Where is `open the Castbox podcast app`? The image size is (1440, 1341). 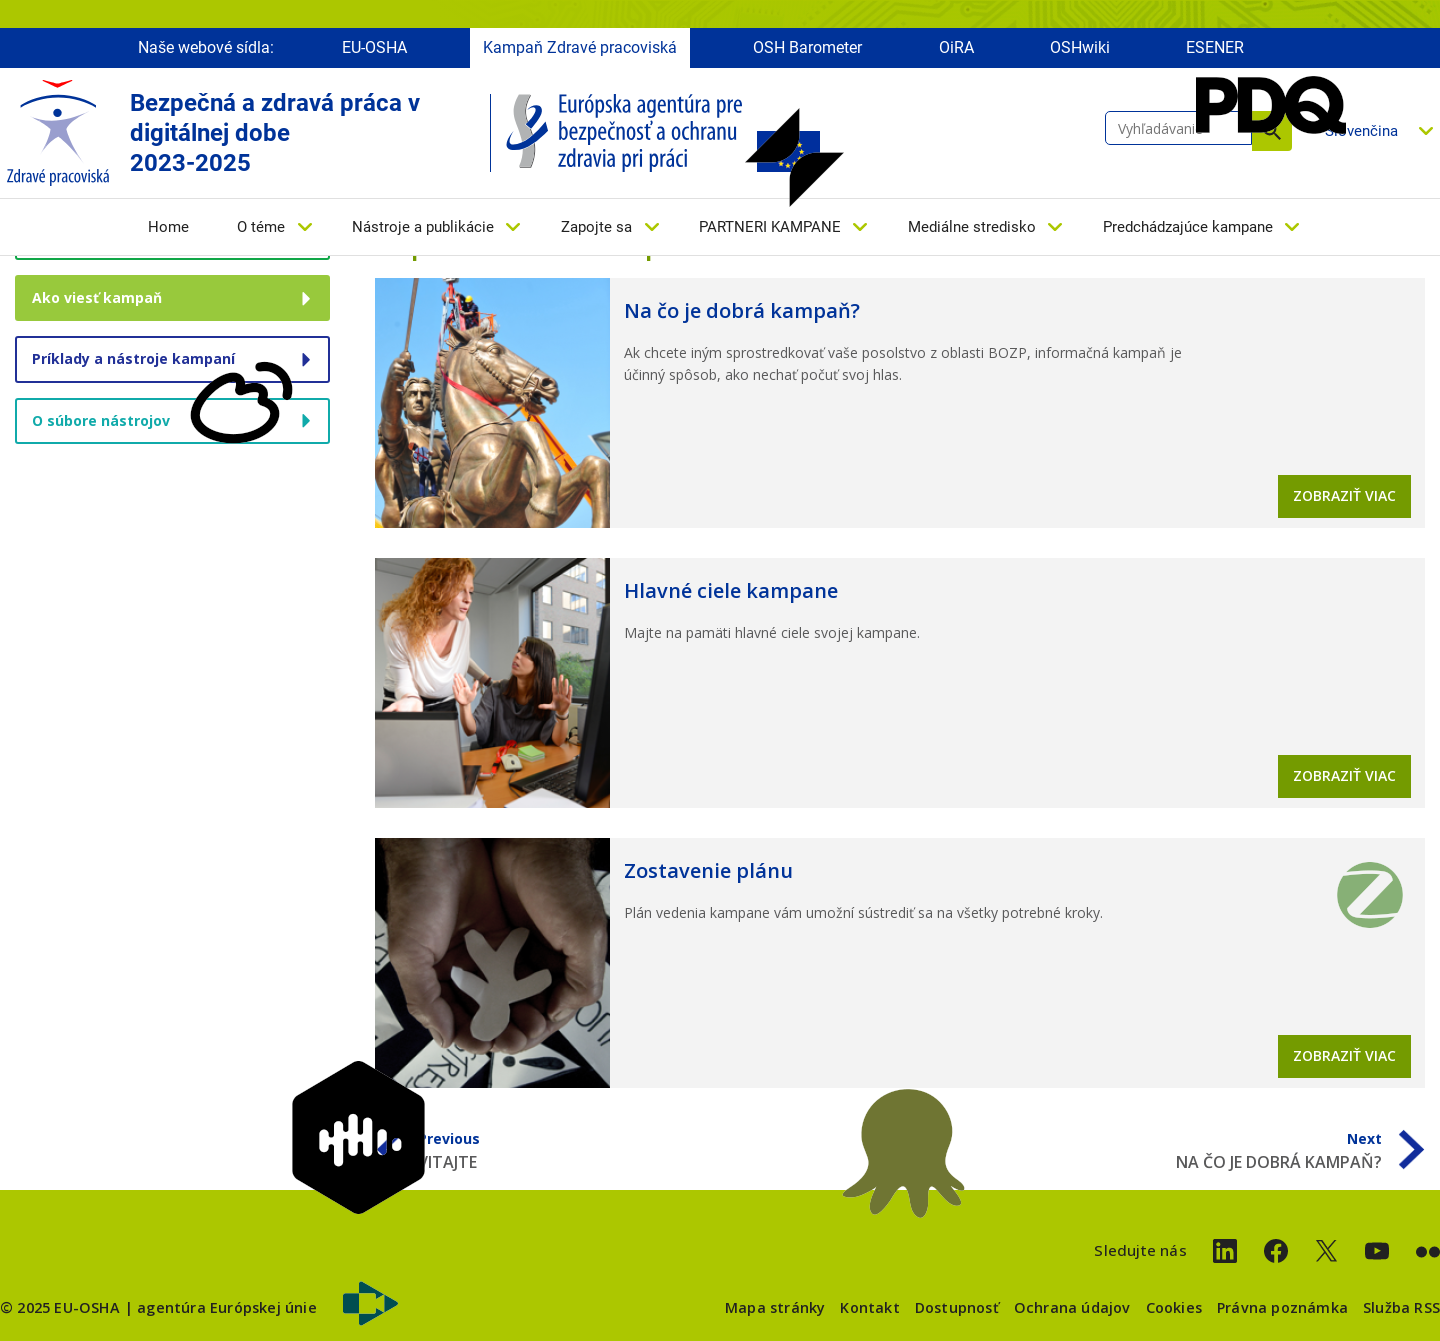
open the Castbox podcast app is located at coordinates (358, 1137).